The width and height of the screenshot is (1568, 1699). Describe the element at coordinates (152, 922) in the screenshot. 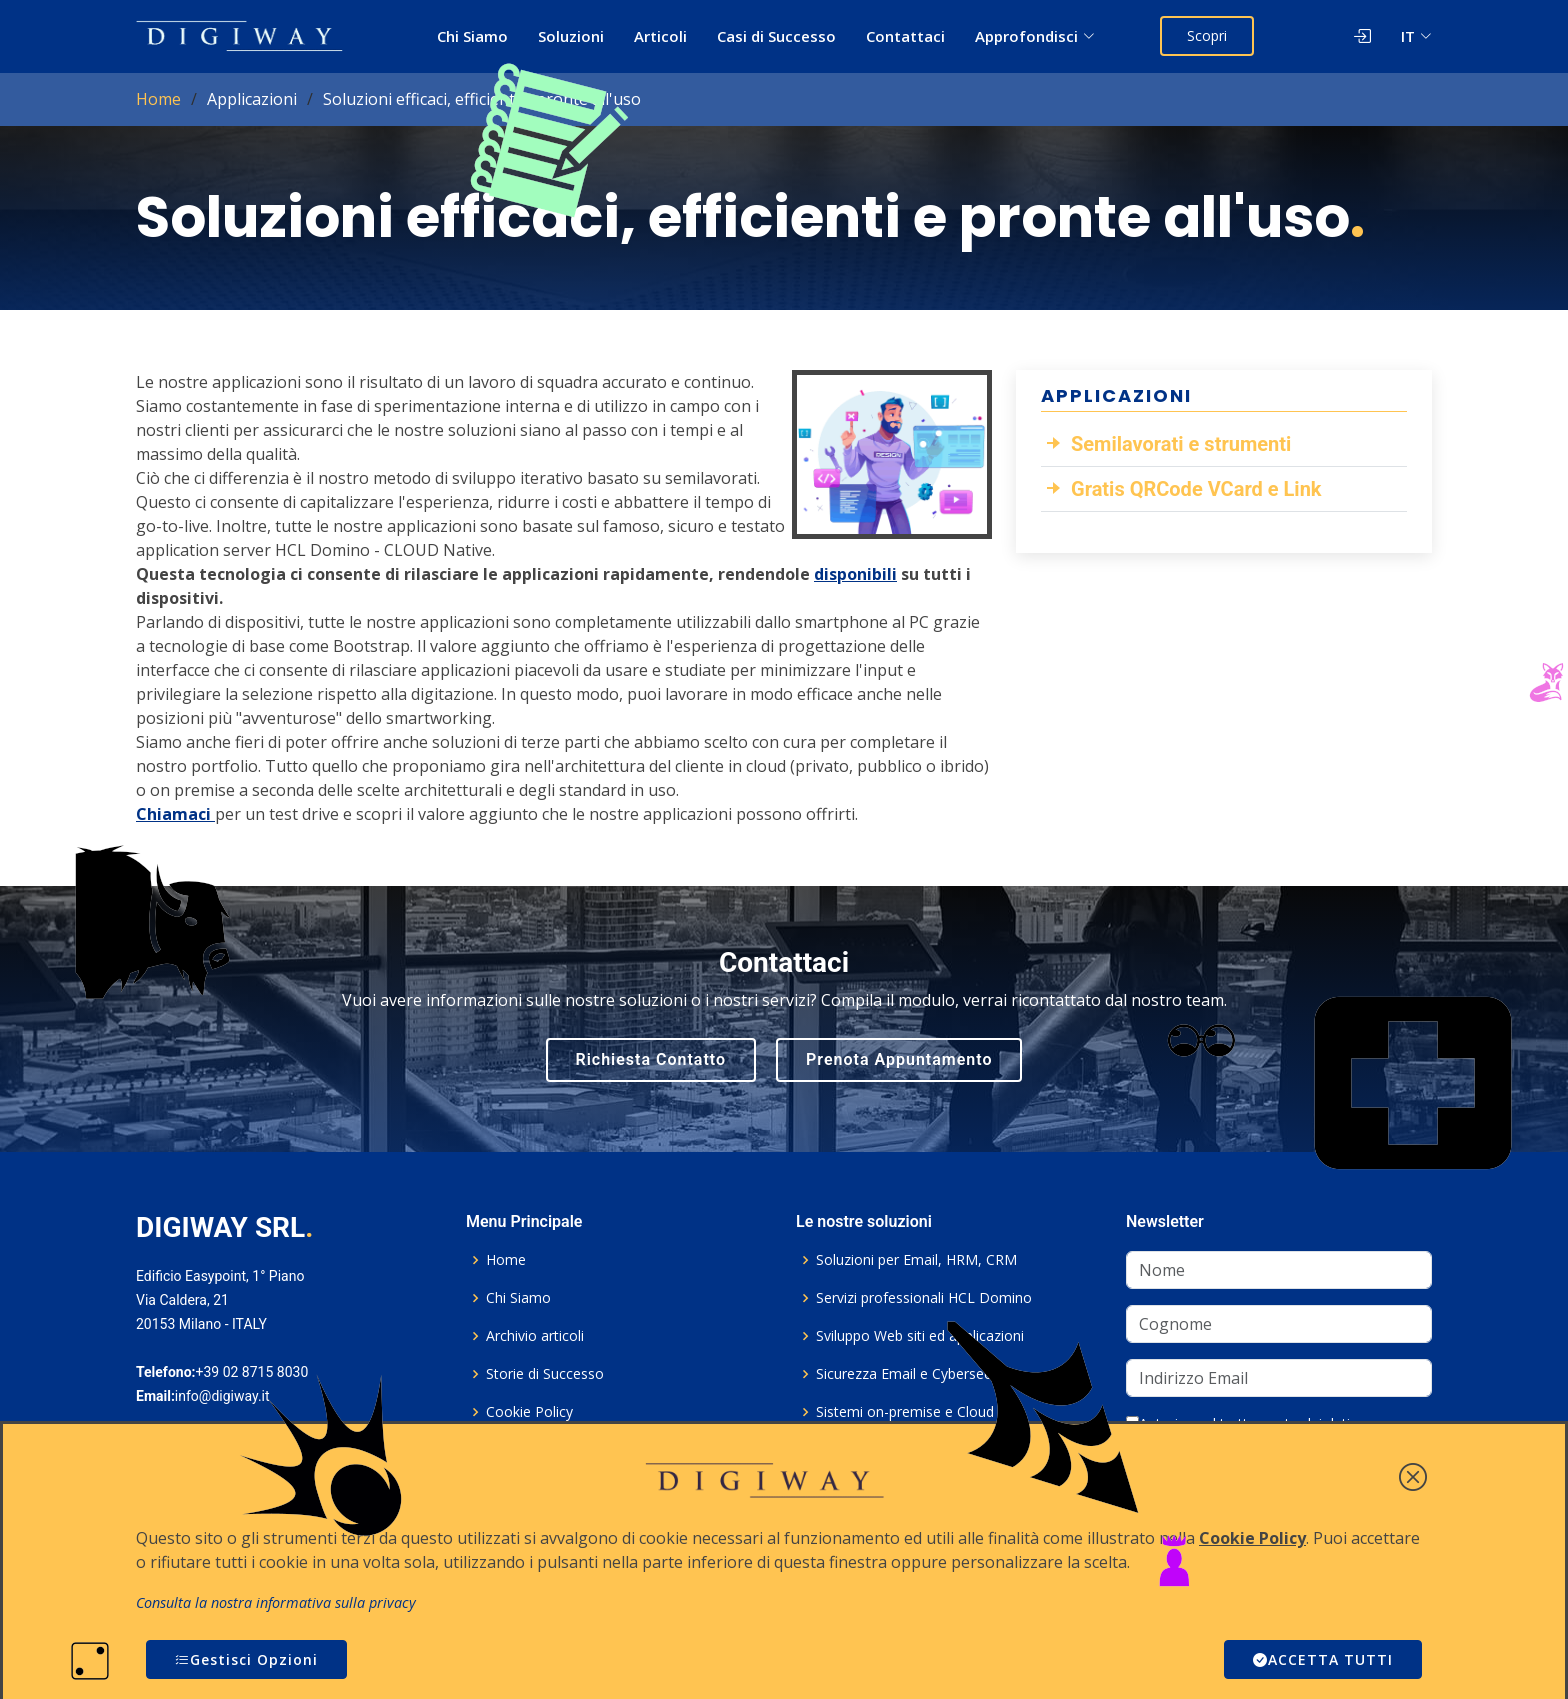

I see `represents a buffalo or bison in a game context` at that location.